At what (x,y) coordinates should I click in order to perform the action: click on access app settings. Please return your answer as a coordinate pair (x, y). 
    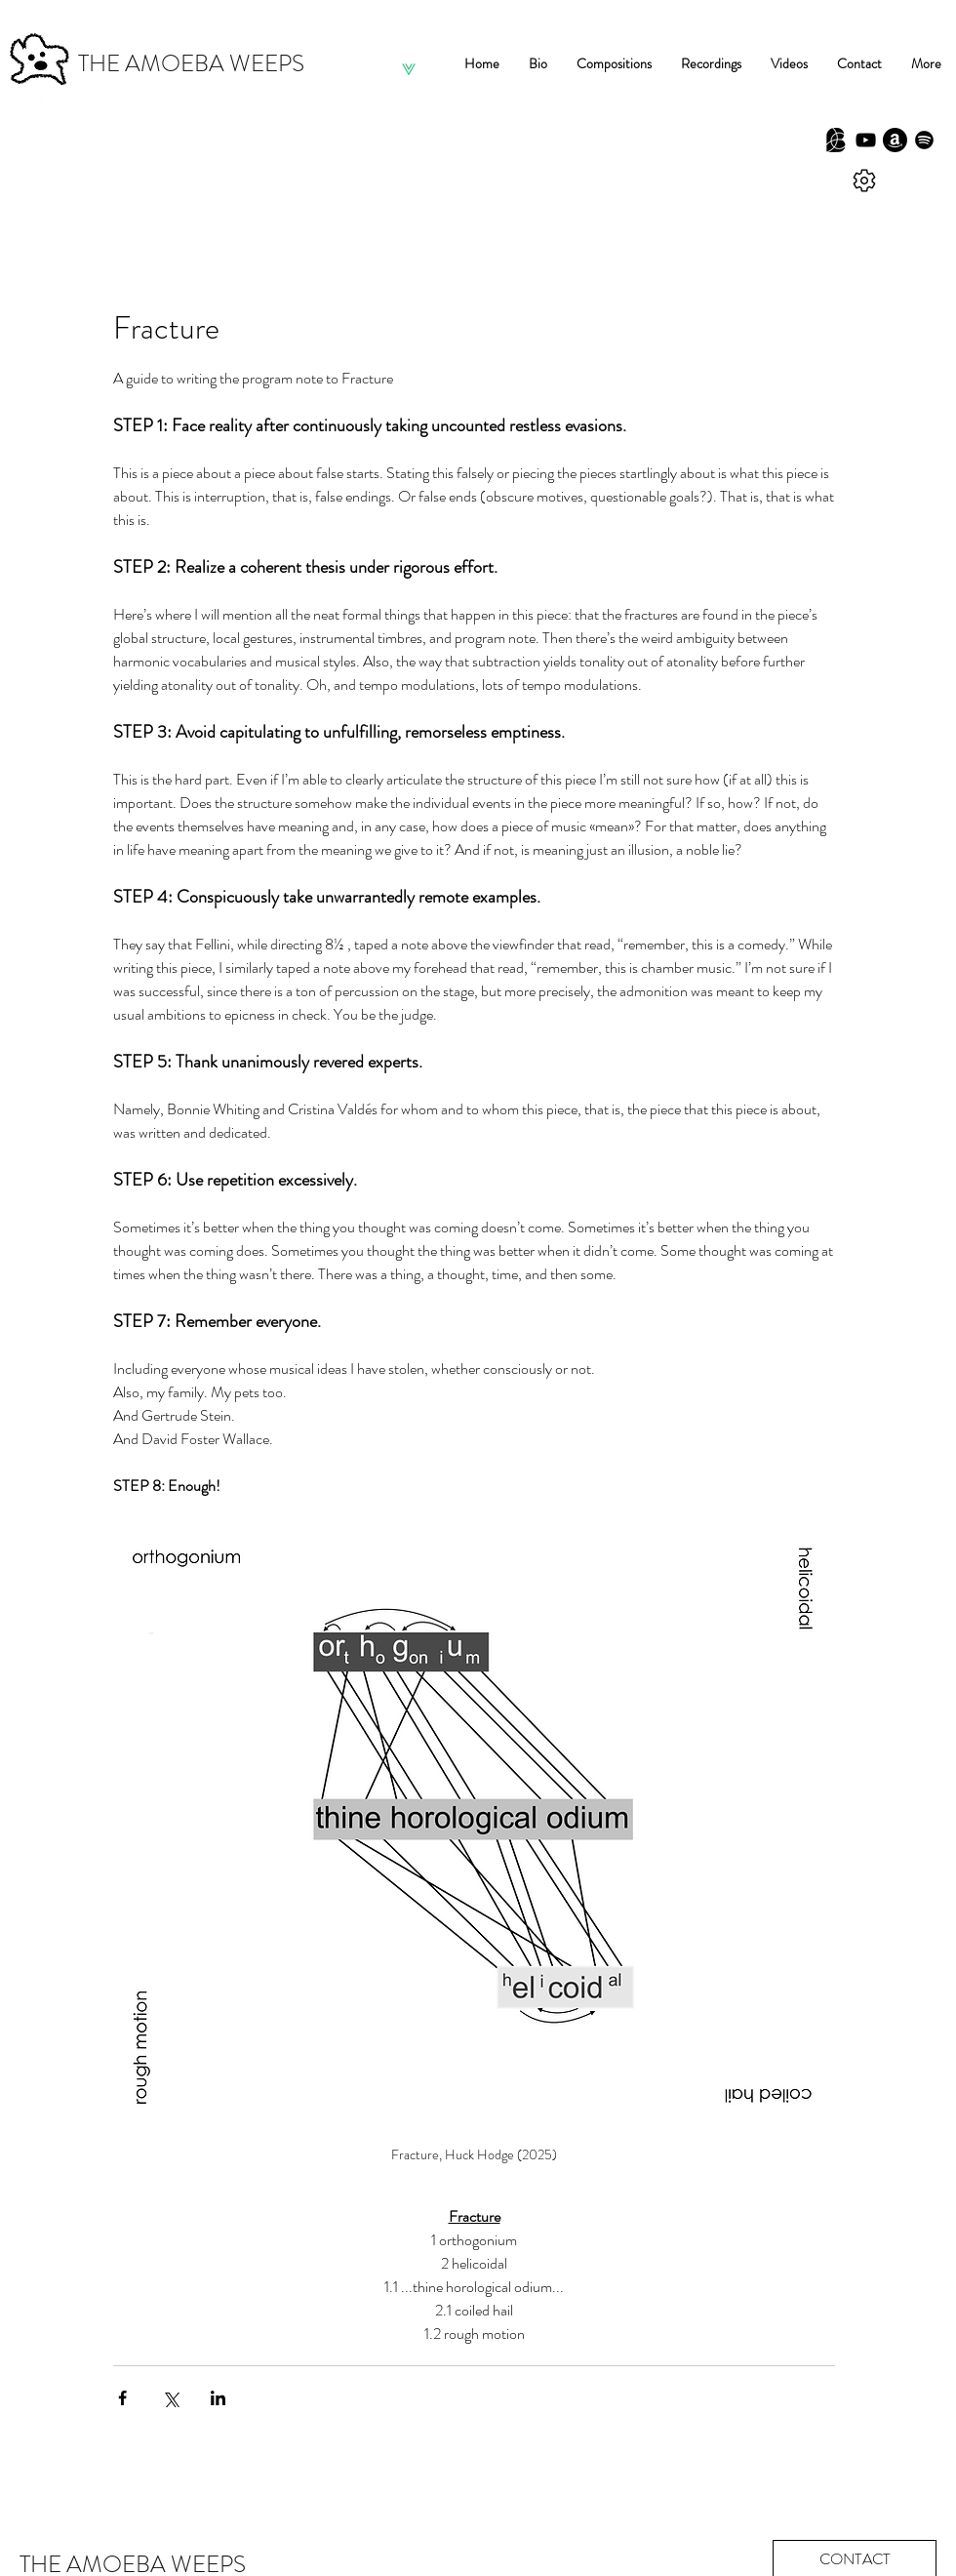
    Looking at the image, I should click on (864, 181).